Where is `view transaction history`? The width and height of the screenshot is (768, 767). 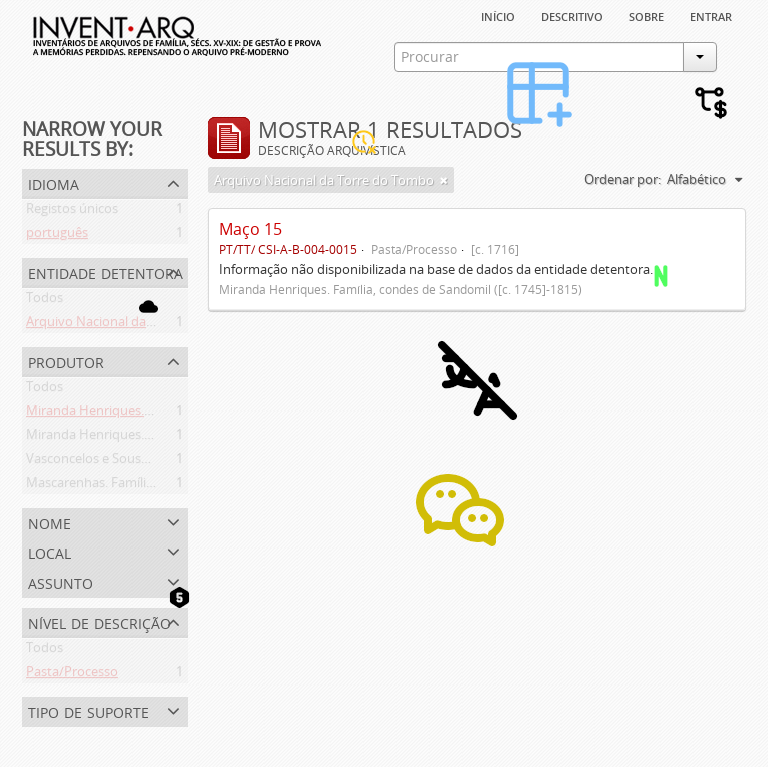
view transaction history is located at coordinates (711, 103).